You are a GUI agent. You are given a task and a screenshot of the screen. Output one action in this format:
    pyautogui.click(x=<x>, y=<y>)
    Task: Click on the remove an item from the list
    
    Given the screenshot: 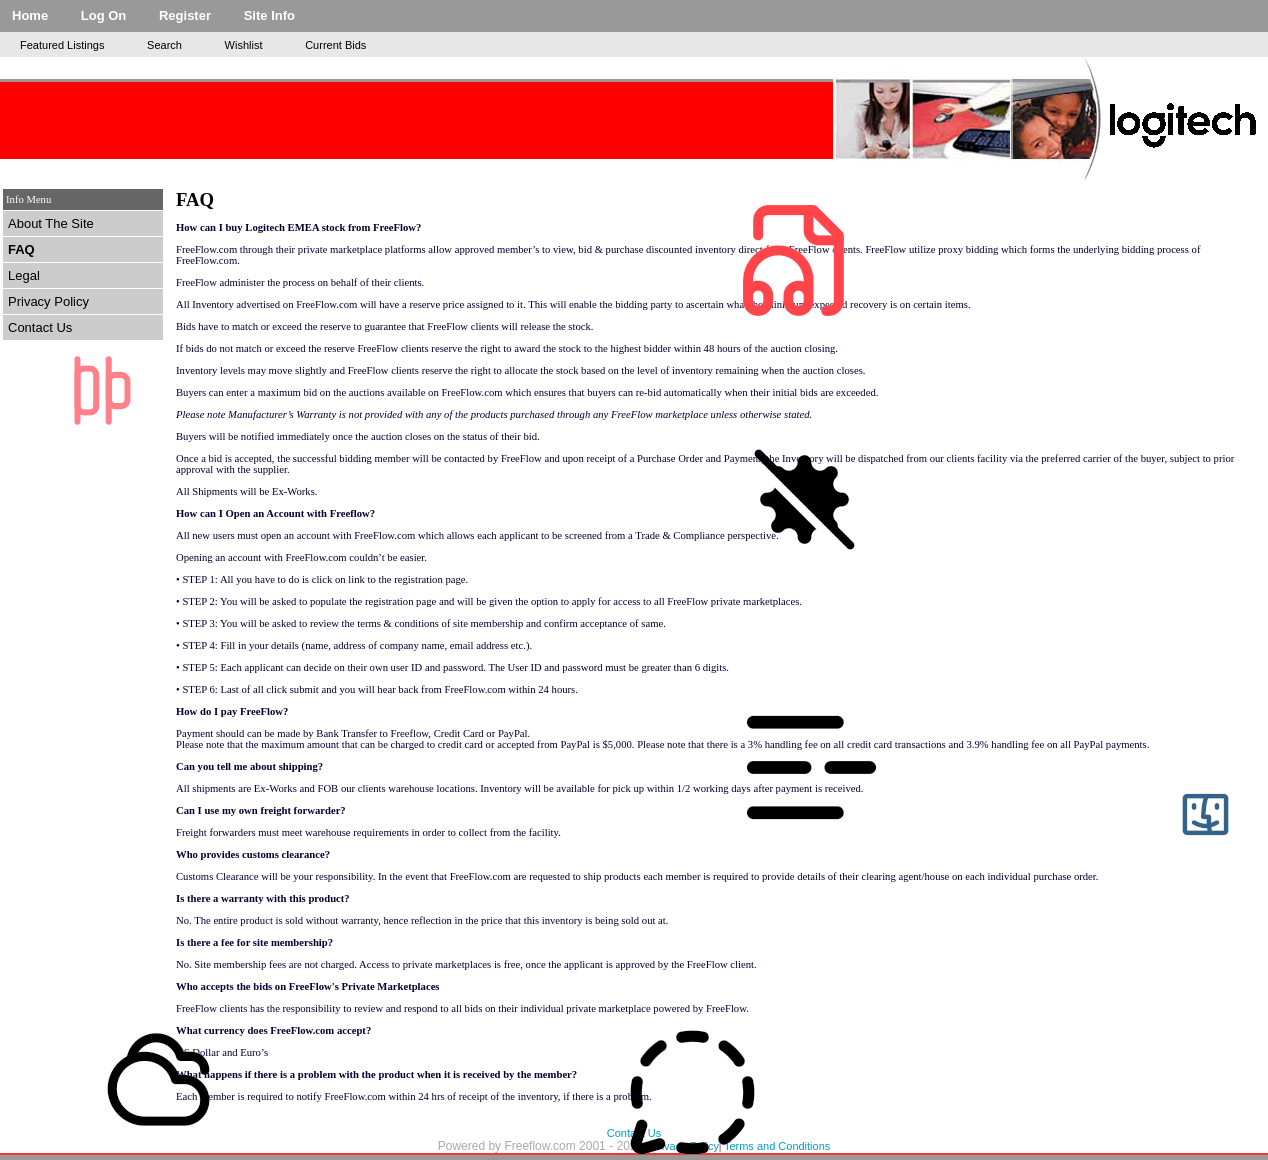 What is the action you would take?
    pyautogui.click(x=811, y=767)
    